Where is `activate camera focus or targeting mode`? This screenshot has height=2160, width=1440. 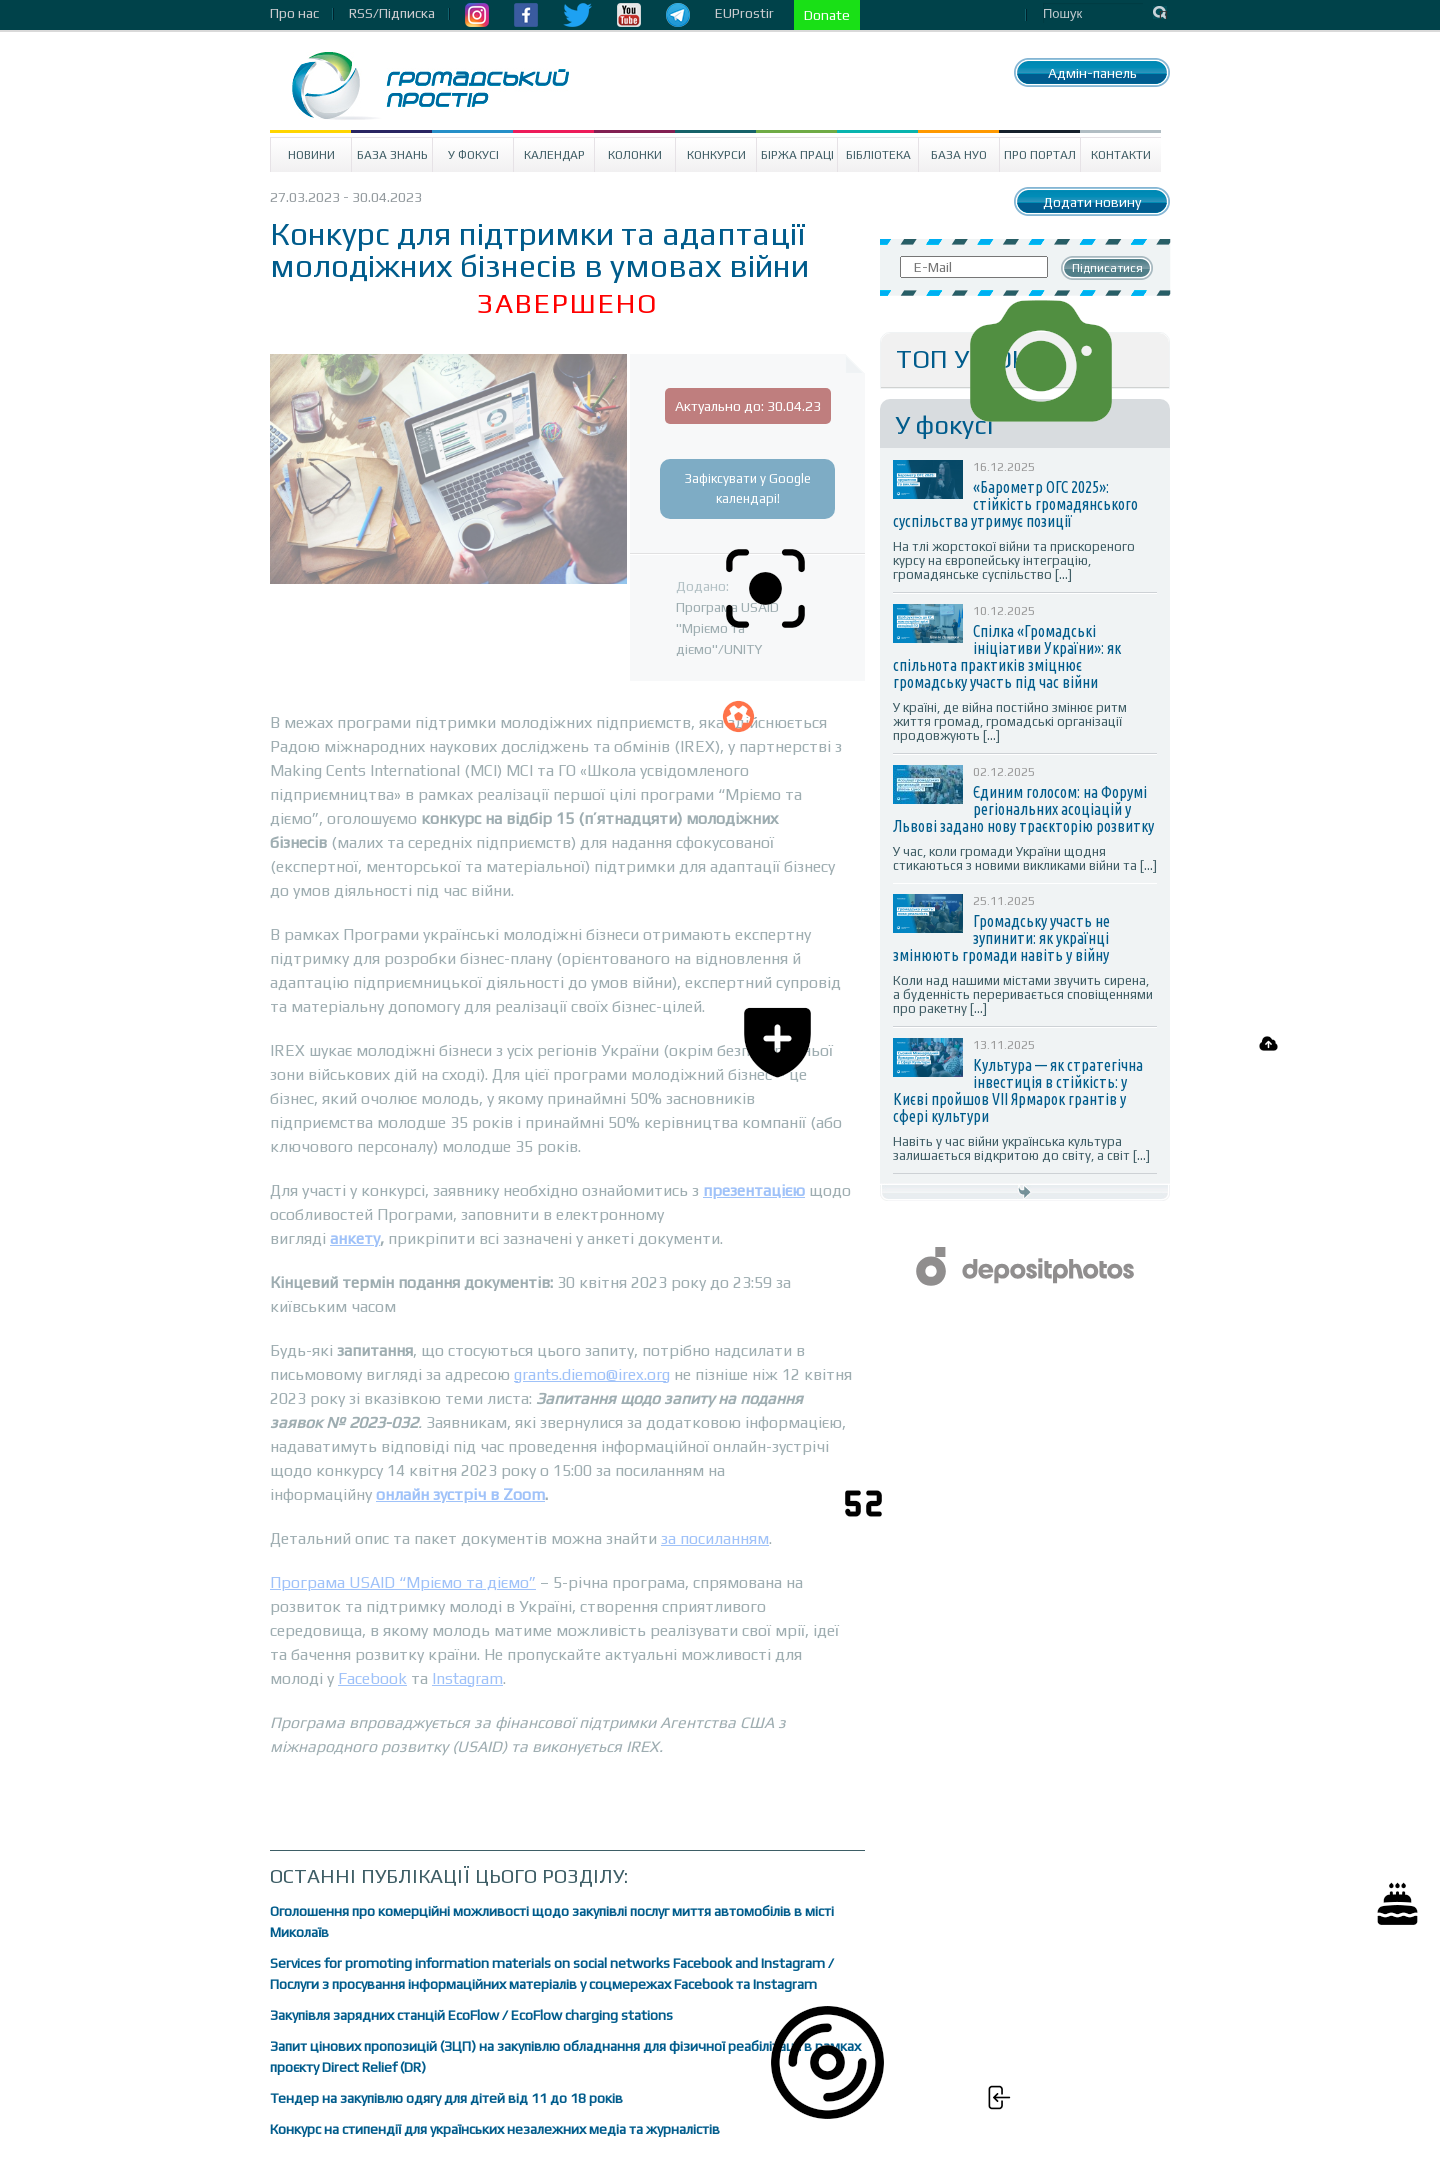
activate camera focus or targeting mode is located at coordinates (765, 588).